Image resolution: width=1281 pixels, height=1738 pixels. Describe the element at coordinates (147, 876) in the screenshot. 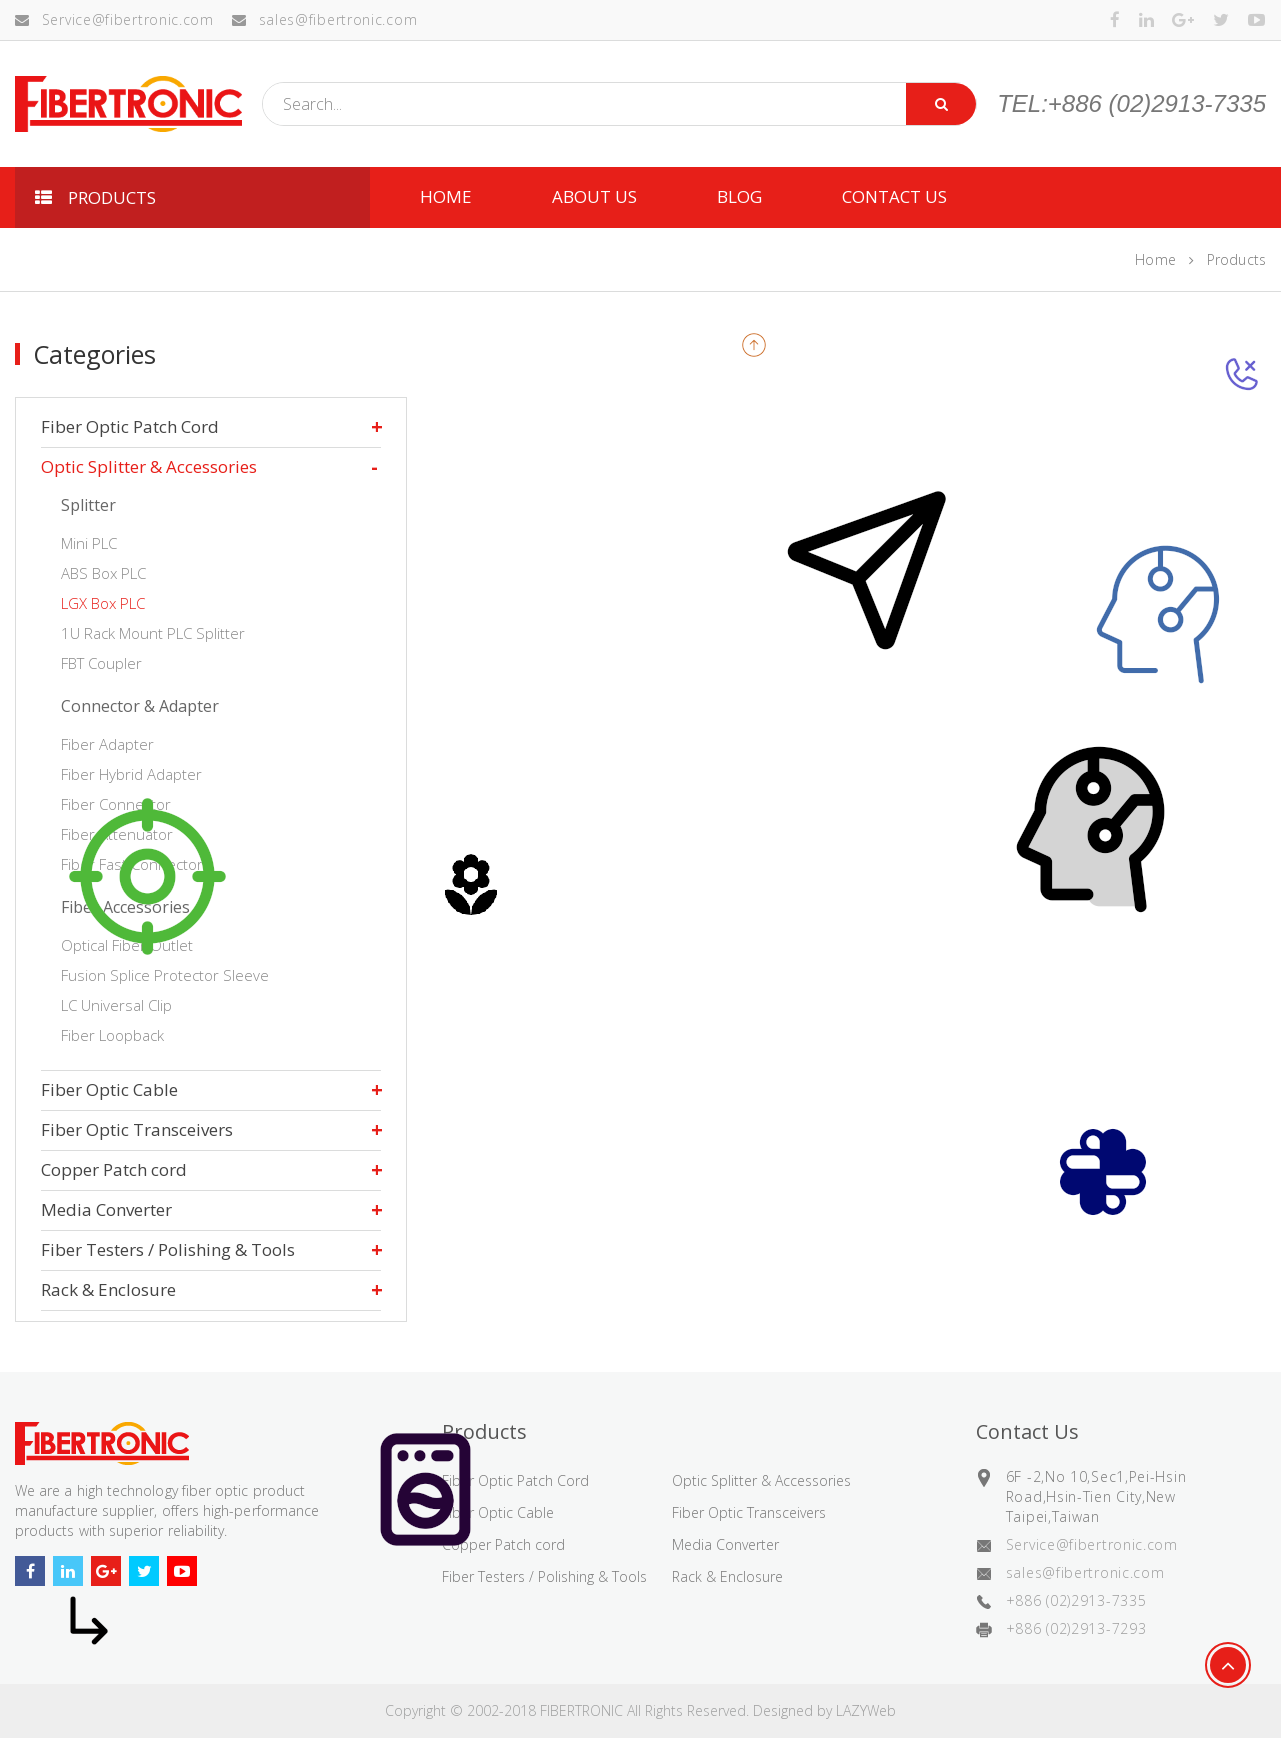

I see `center map on current location` at that location.